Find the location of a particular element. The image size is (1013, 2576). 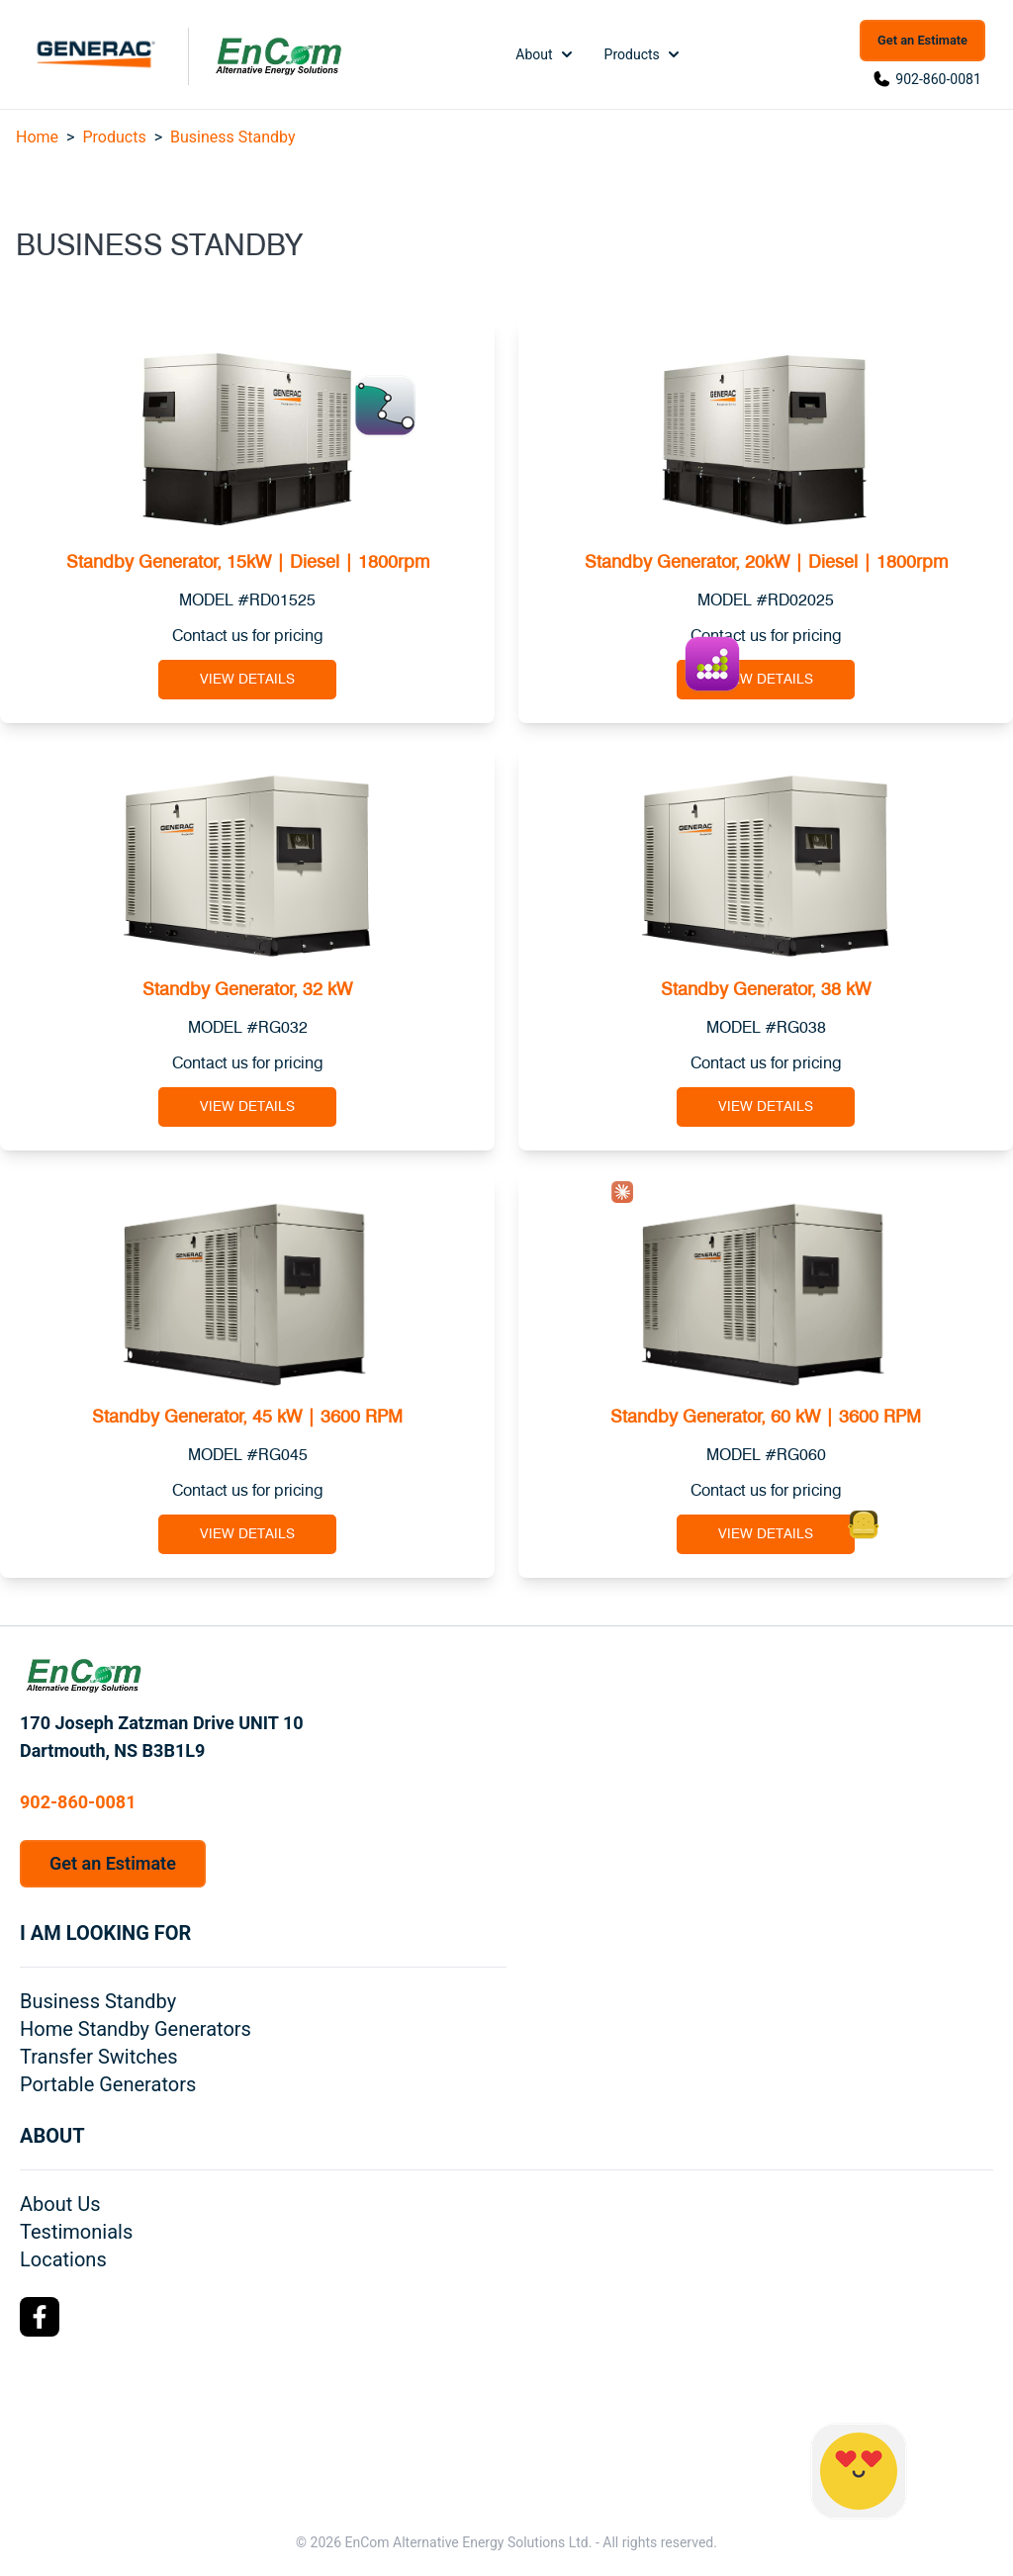

open the Claude AI assistant app is located at coordinates (622, 1192).